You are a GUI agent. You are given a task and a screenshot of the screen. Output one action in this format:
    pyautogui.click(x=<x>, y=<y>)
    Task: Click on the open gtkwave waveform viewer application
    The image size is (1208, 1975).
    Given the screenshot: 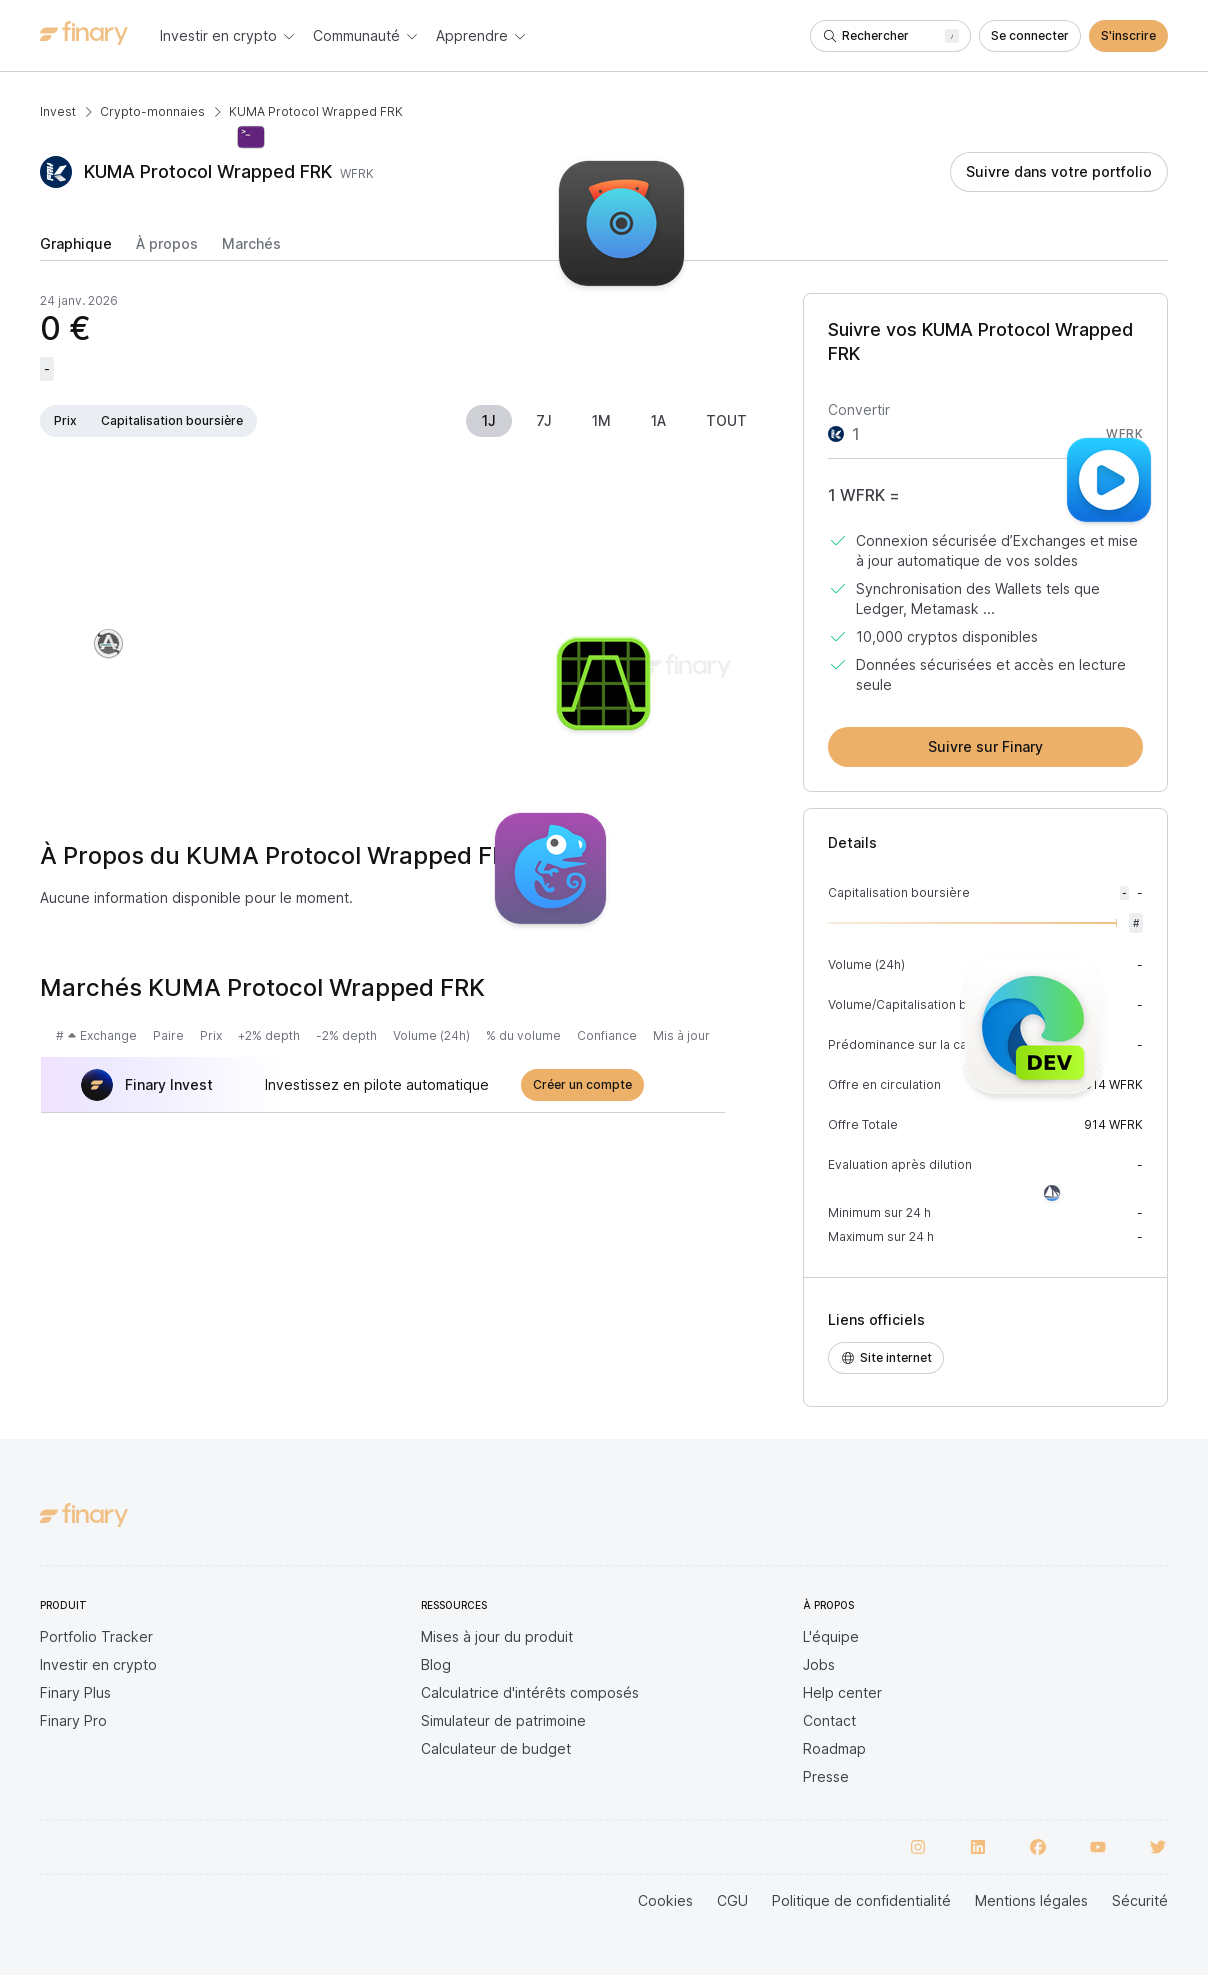 What is the action you would take?
    pyautogui.click(x=603, y=683)
    